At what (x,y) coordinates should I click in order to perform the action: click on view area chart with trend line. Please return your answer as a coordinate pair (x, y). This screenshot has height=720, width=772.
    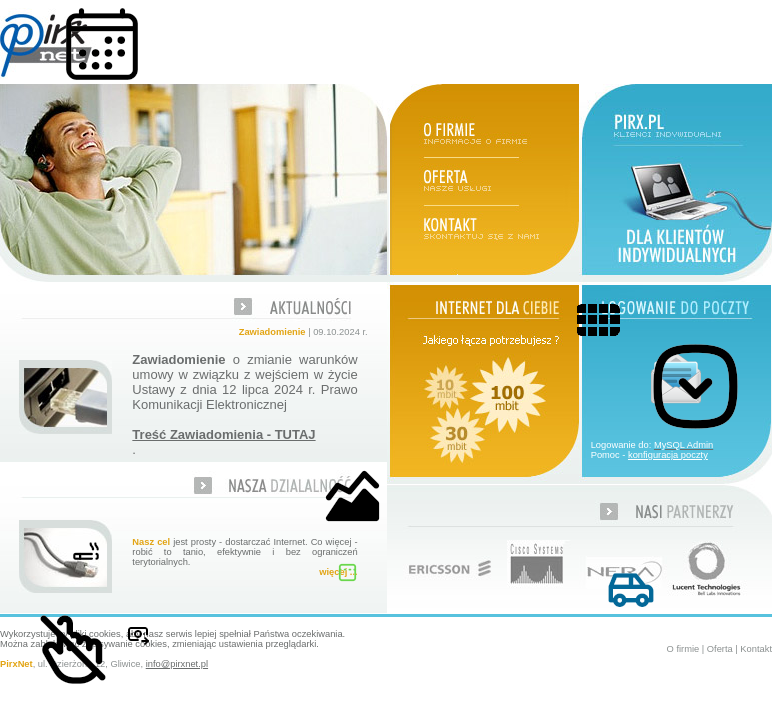
    Looking at the image, I should click on (352, 497).